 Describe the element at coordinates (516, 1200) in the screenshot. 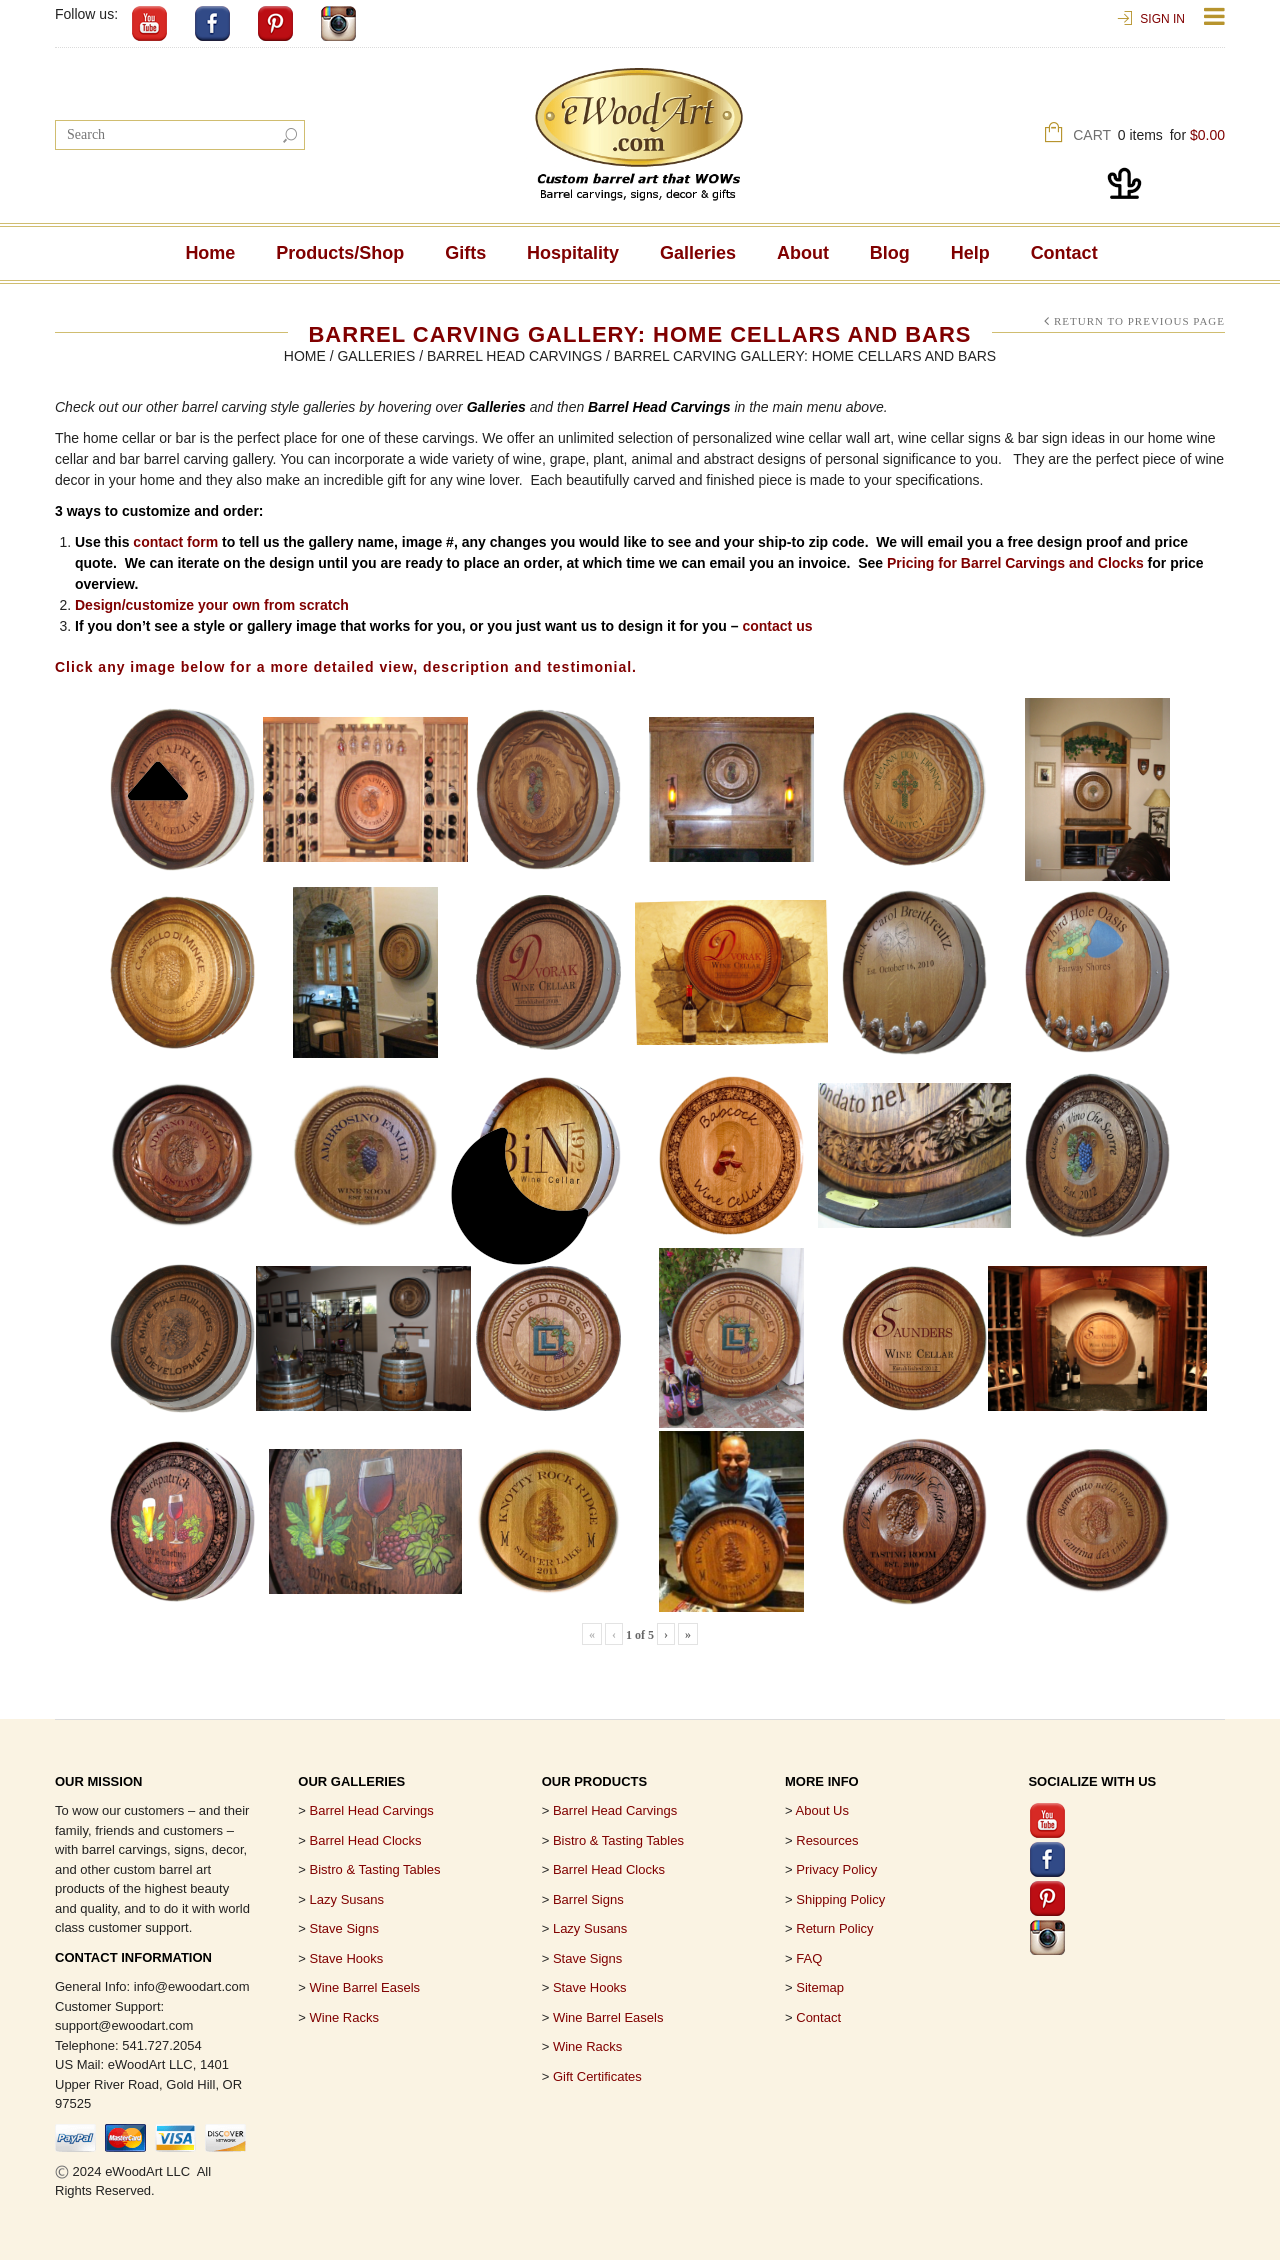

I see `toggle dark mode or night theme` at that location.